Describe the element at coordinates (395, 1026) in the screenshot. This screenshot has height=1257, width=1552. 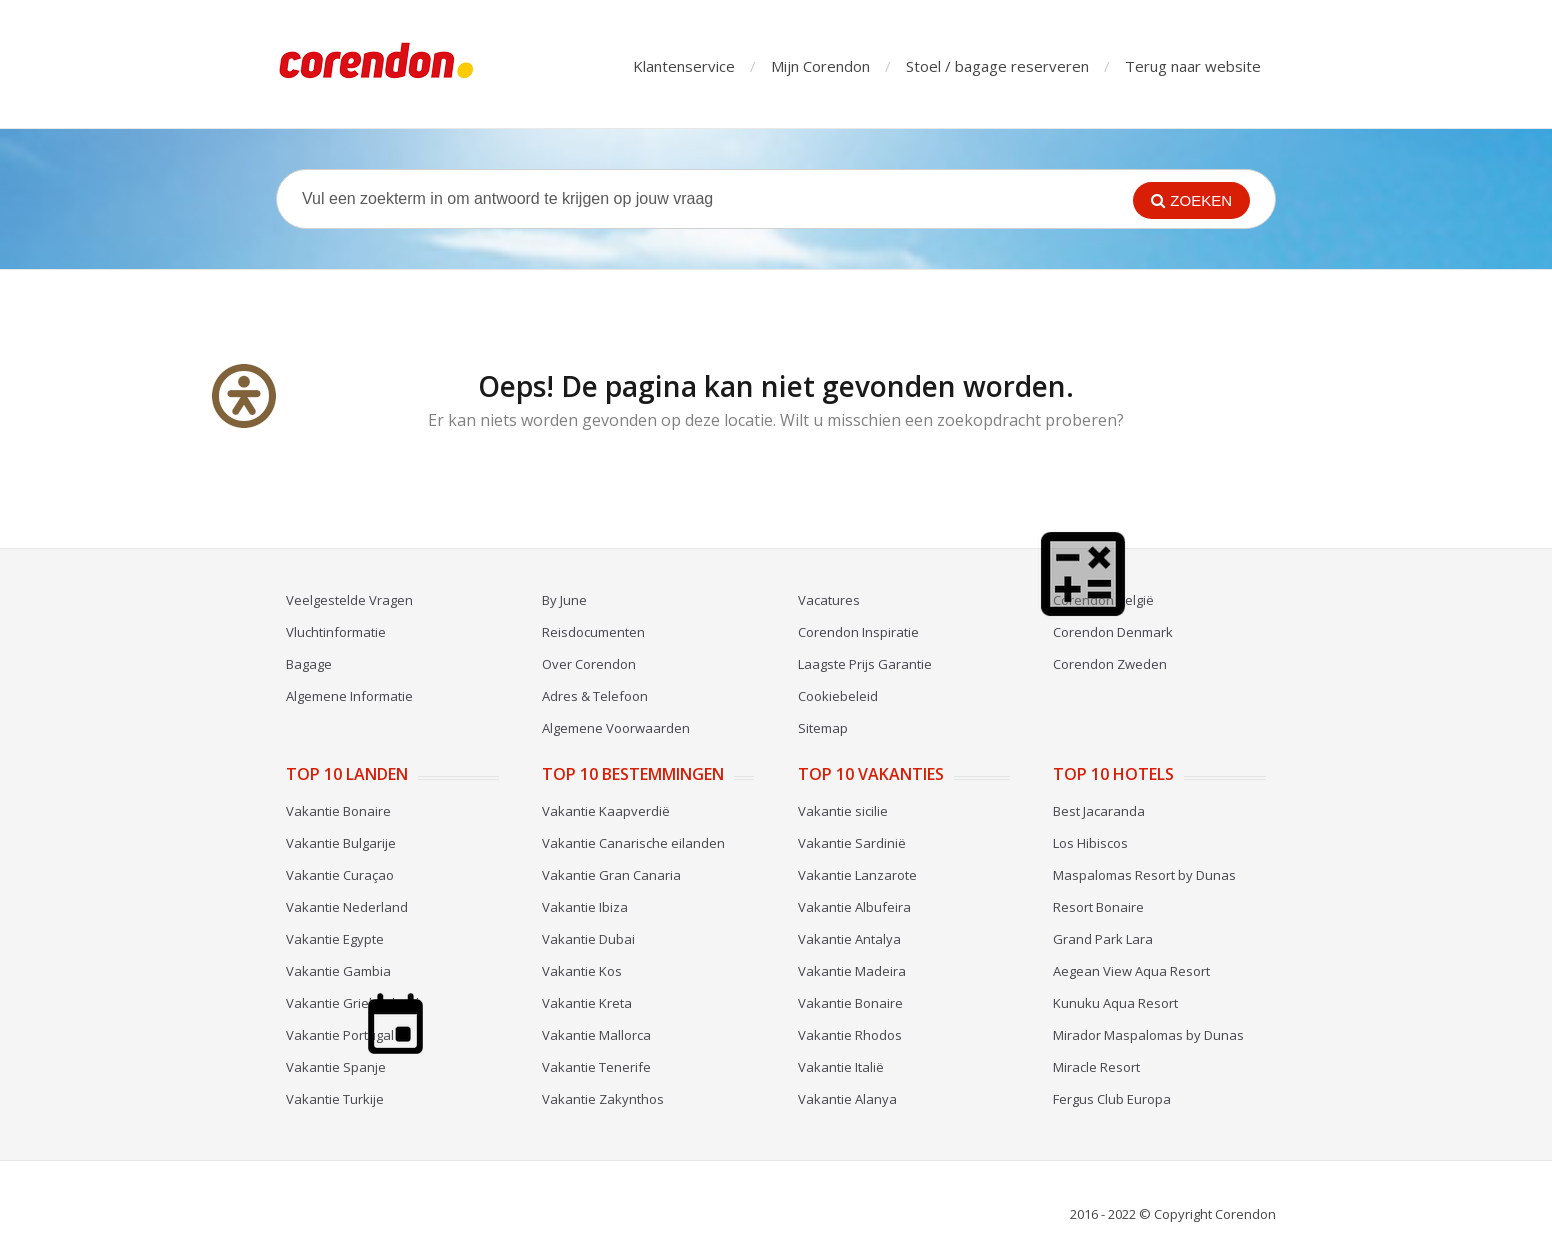
I see `add an event to your calendar` at that location.